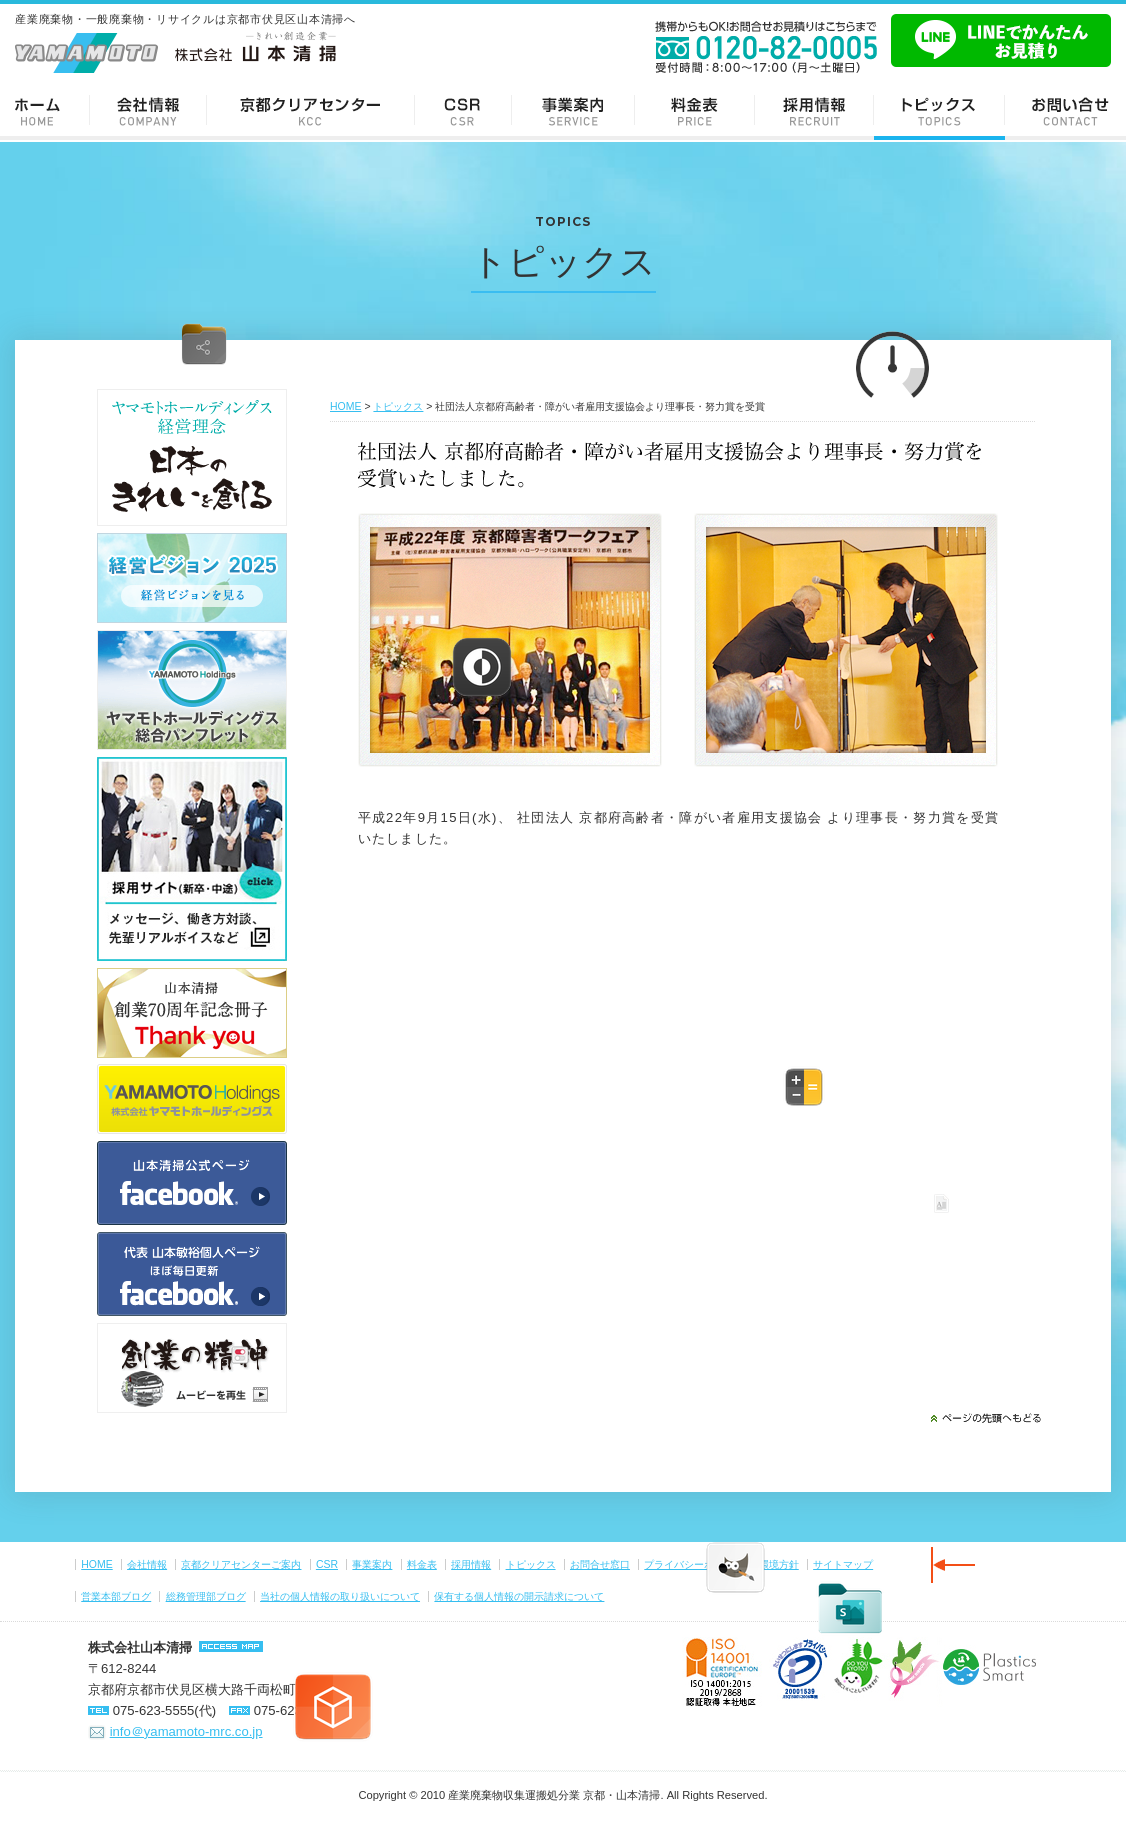  I want to click on open the calculator app, so click(804, 1087).